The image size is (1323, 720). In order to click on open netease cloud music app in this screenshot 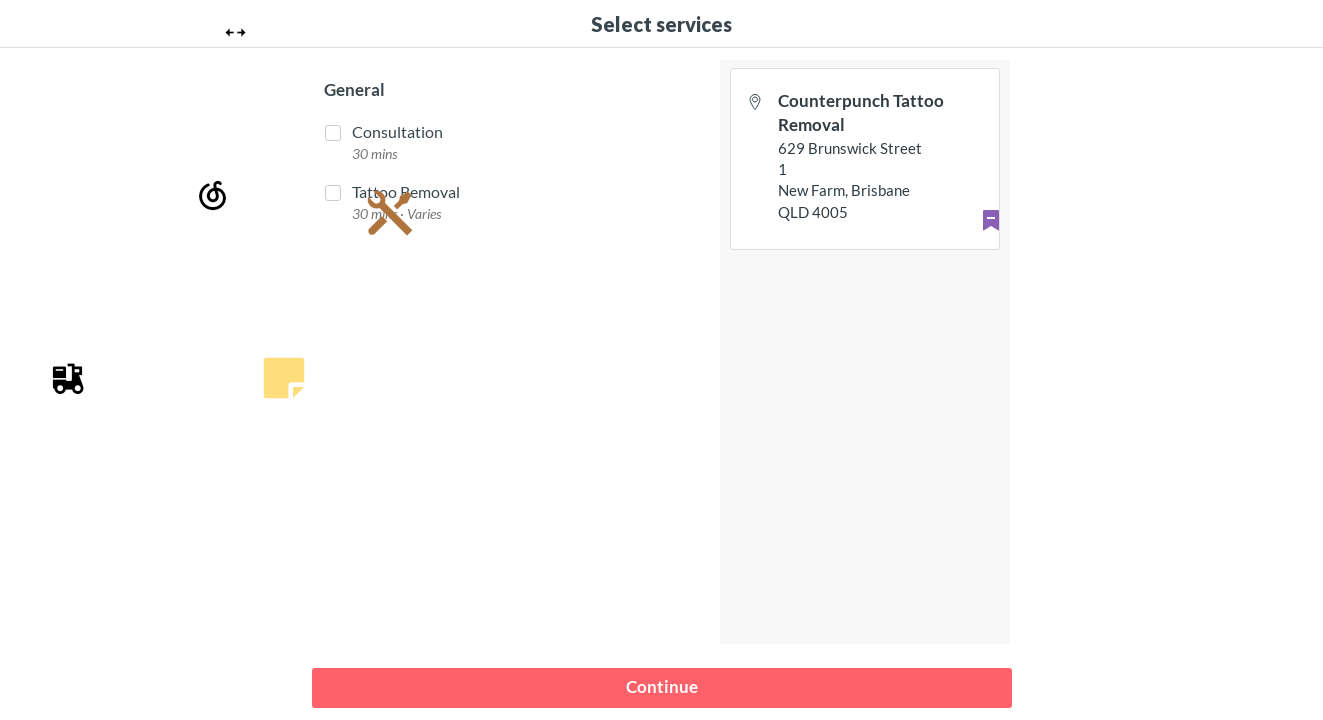, I will do `click(212, 195)`.